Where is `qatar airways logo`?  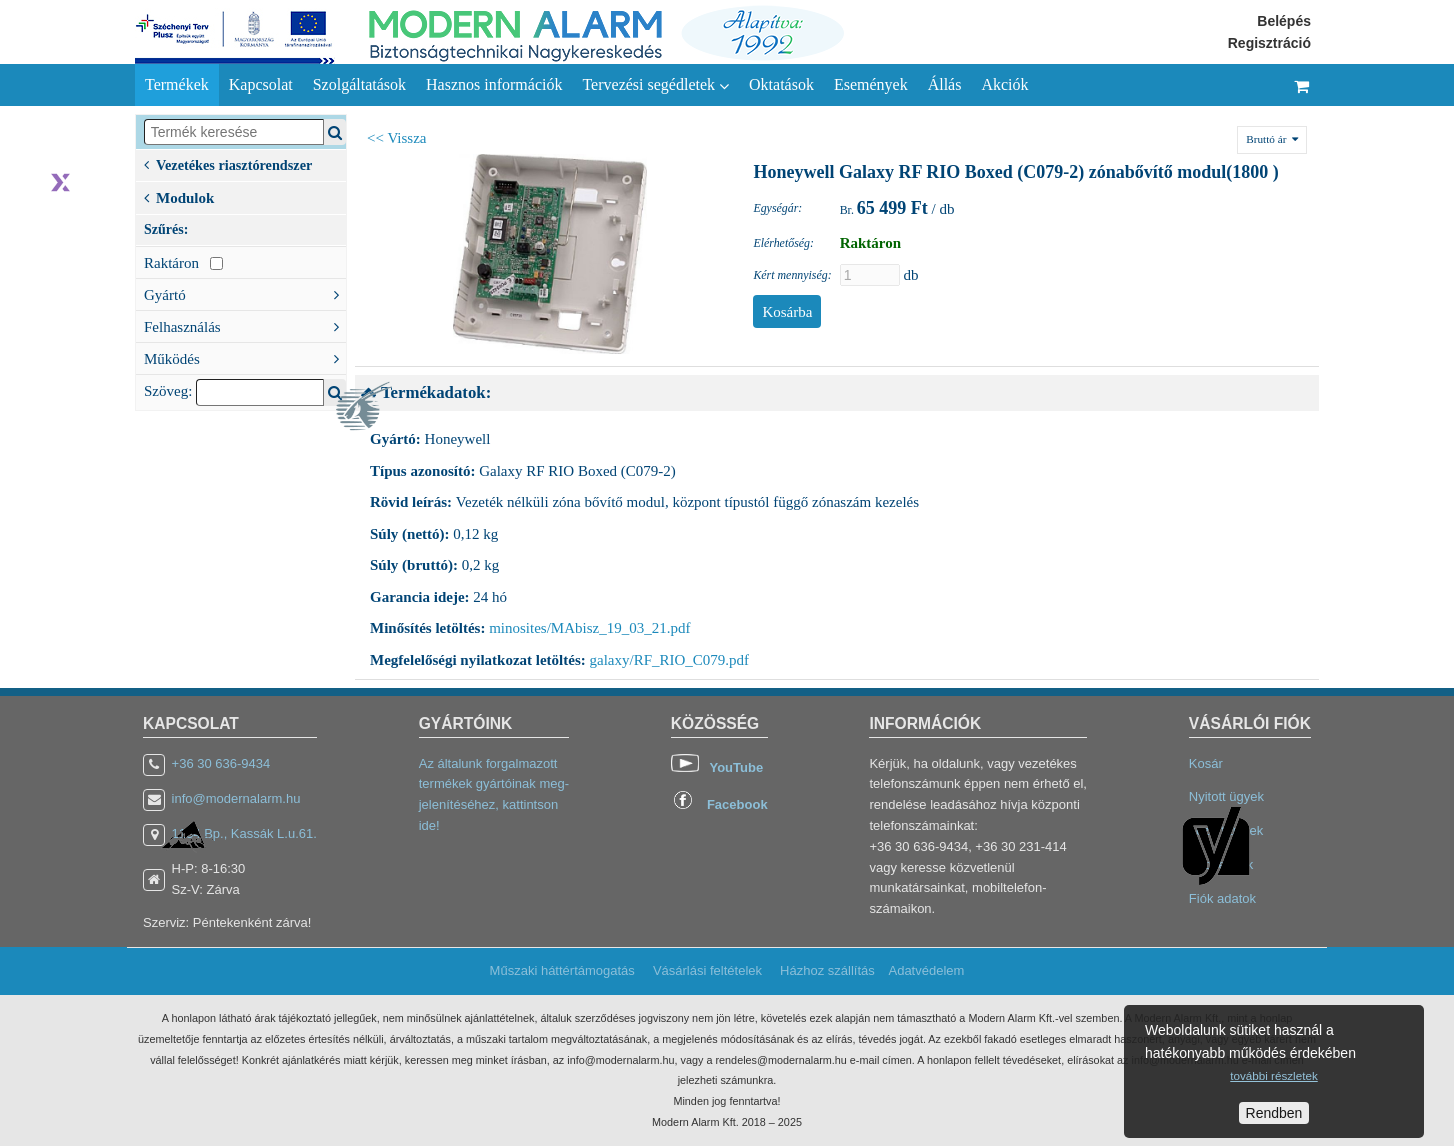
qatar airways logo is located at coordinates (364, 406).